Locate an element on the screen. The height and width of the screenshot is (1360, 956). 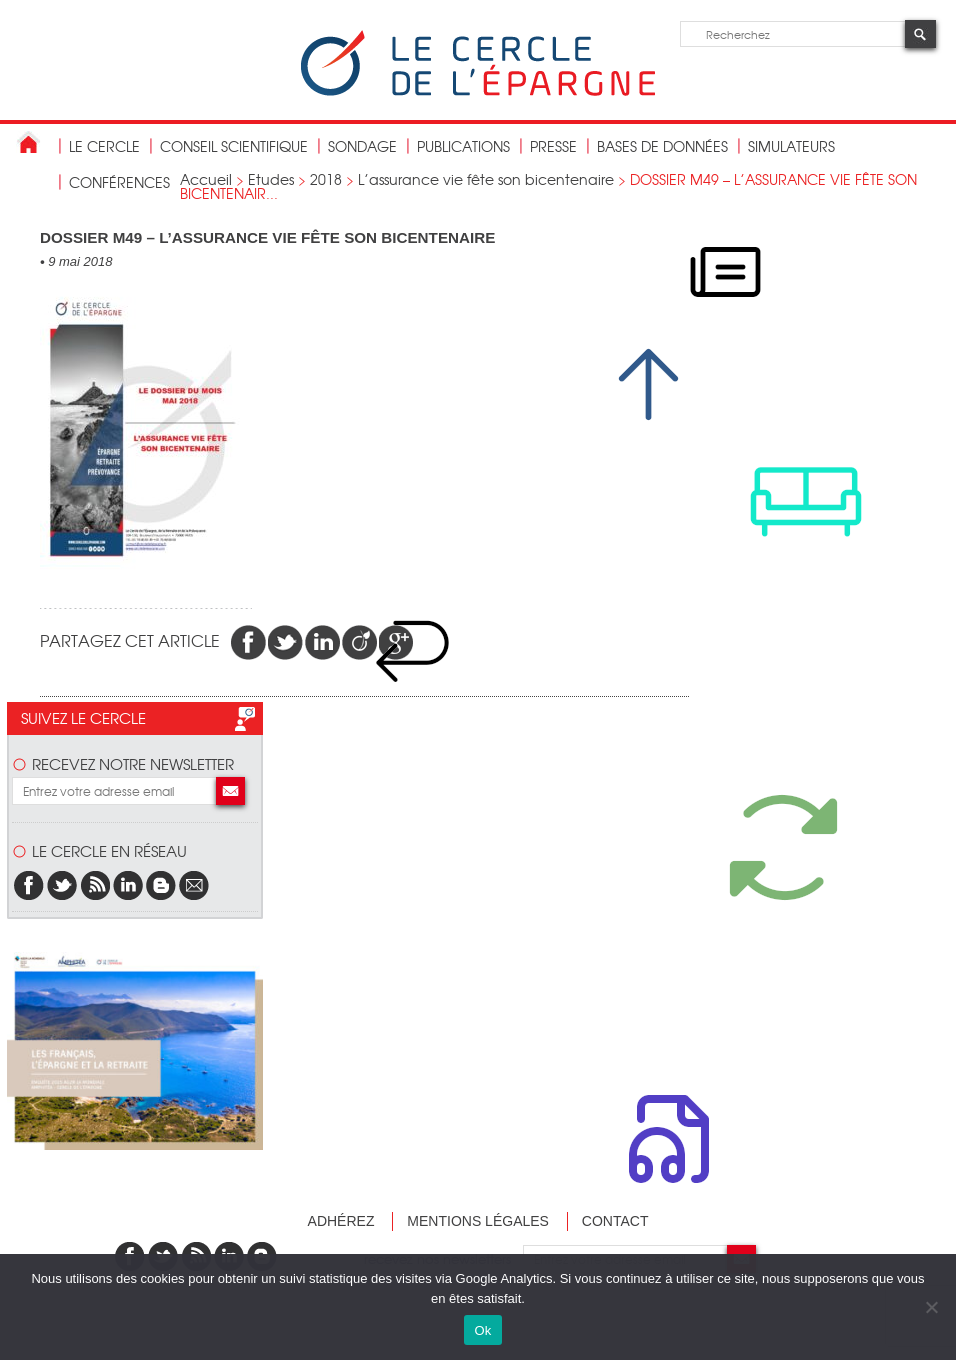
open an audio file is located at coordinates (673, 1139).